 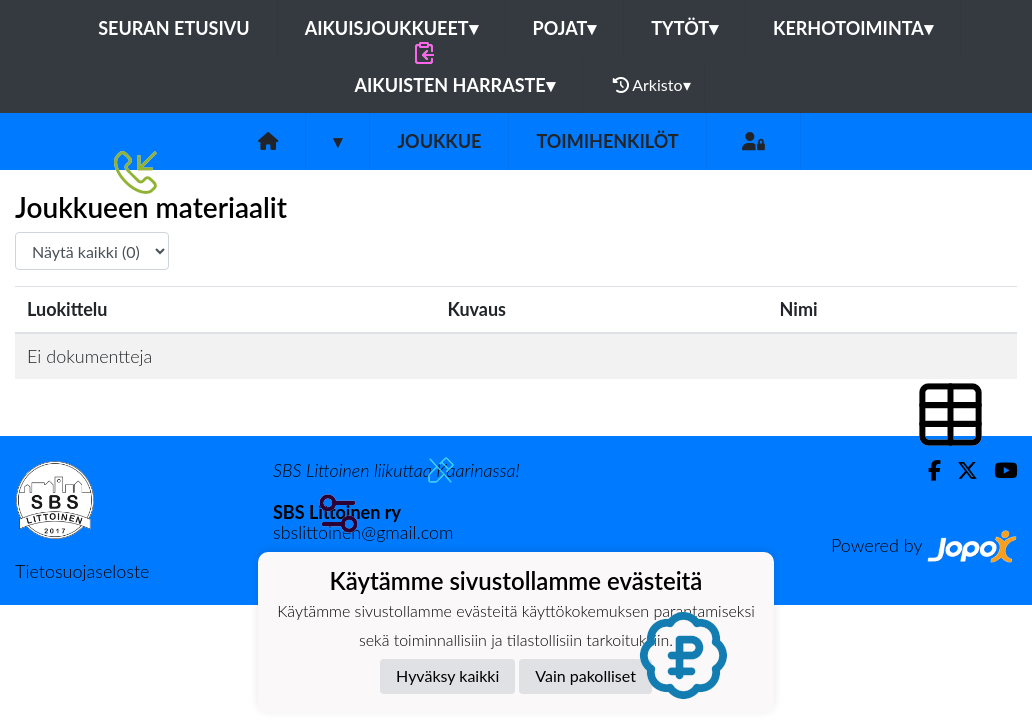 I want to click on view data in table format, so click(x=950, y=414).